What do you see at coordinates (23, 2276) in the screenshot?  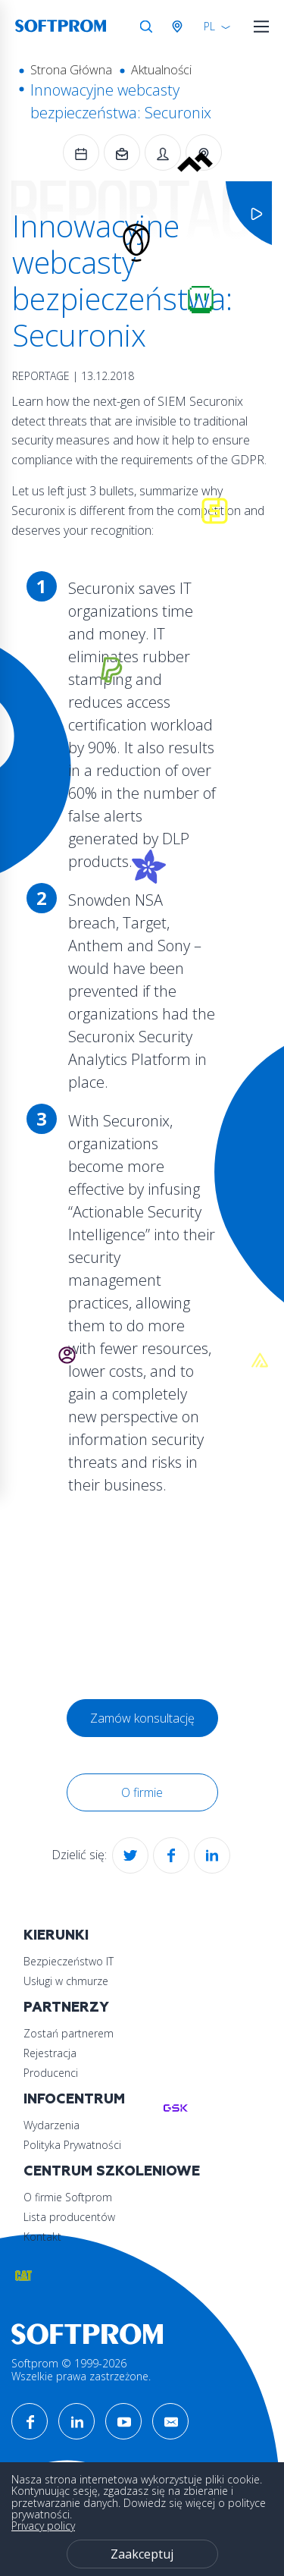 I see `caterpillar inc. company logo` at bounding box center [23, 2276].